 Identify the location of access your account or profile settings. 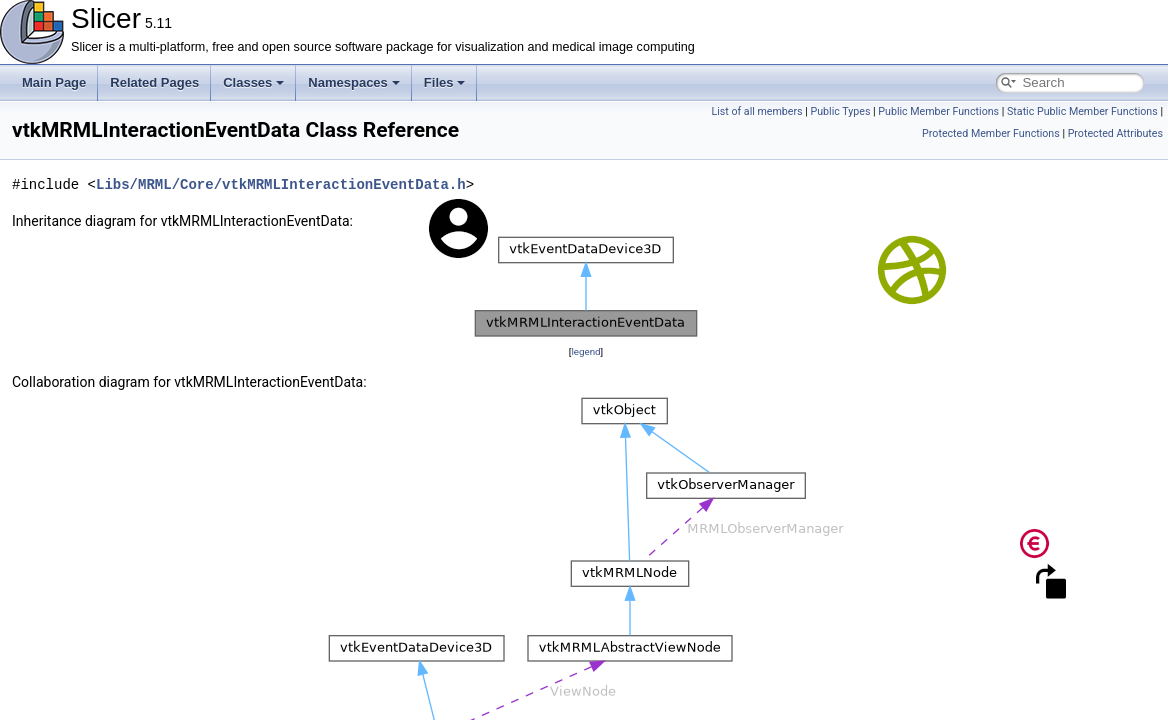
(458, 228).